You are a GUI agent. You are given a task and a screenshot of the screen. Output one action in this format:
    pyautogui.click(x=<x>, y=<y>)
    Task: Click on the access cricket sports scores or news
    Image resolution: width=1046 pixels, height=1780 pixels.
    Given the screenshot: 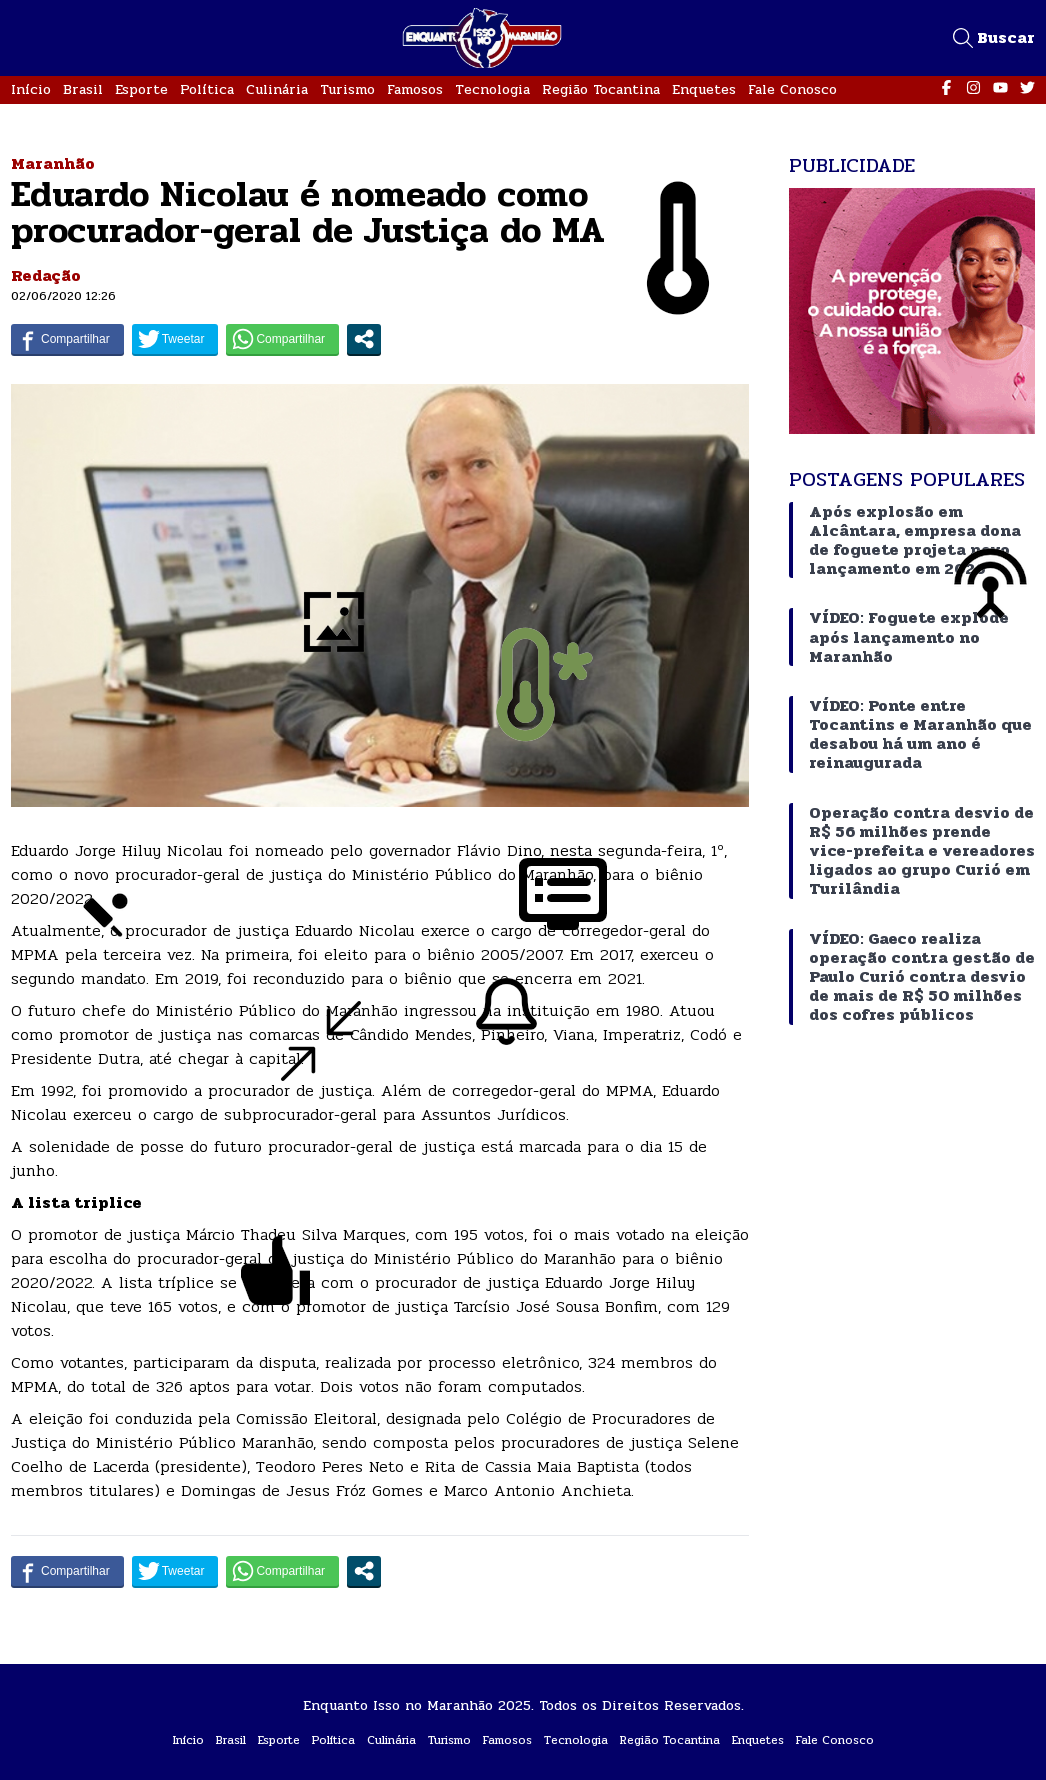 What is the action you would take?
    pyautogui.click(x=105, y=915)
    